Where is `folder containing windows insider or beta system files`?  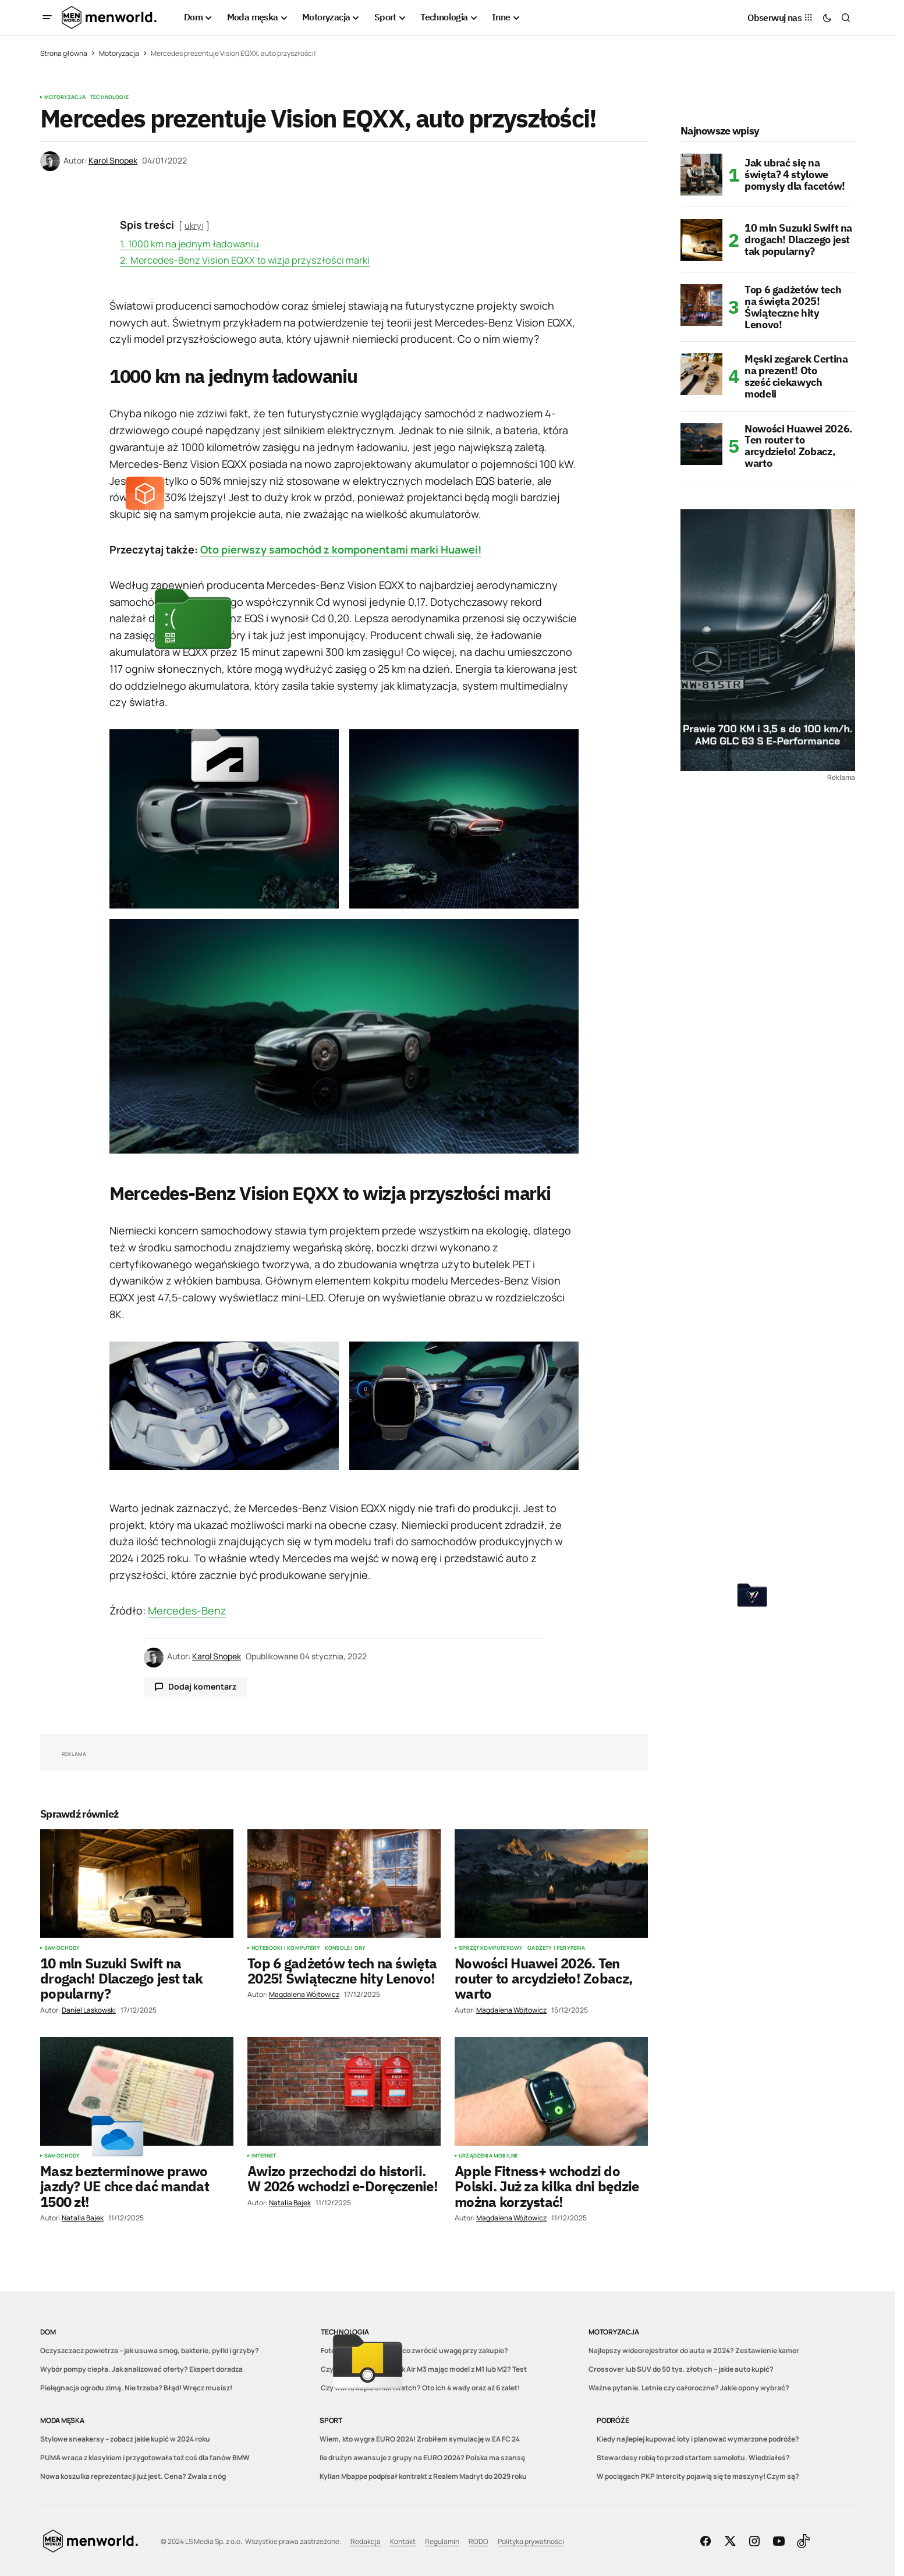
folder containing windows insider or beta system files is located at coordinates (193, 621).